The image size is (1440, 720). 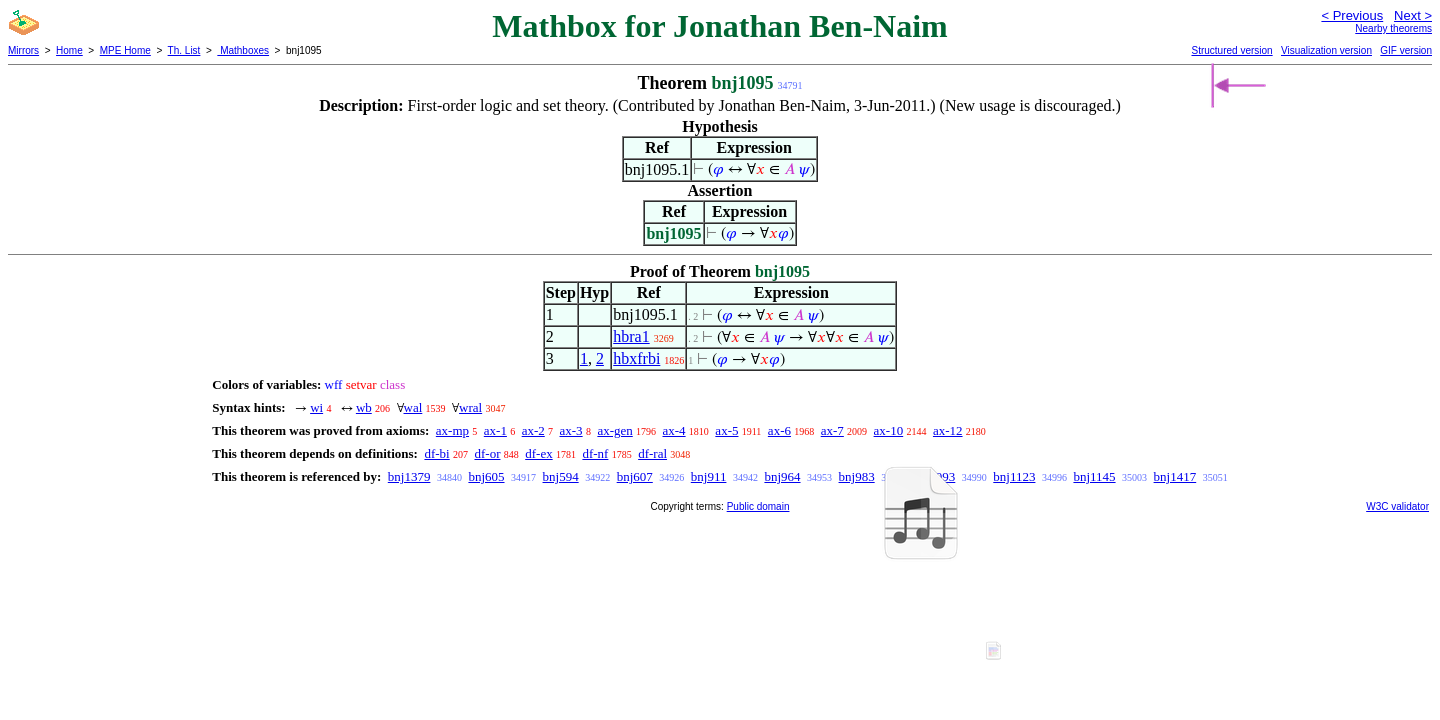 What do you see at coordinates (921, 513) in the screenshot?
I see `open a lilypond music notation file` at bounding box center [921, 513].